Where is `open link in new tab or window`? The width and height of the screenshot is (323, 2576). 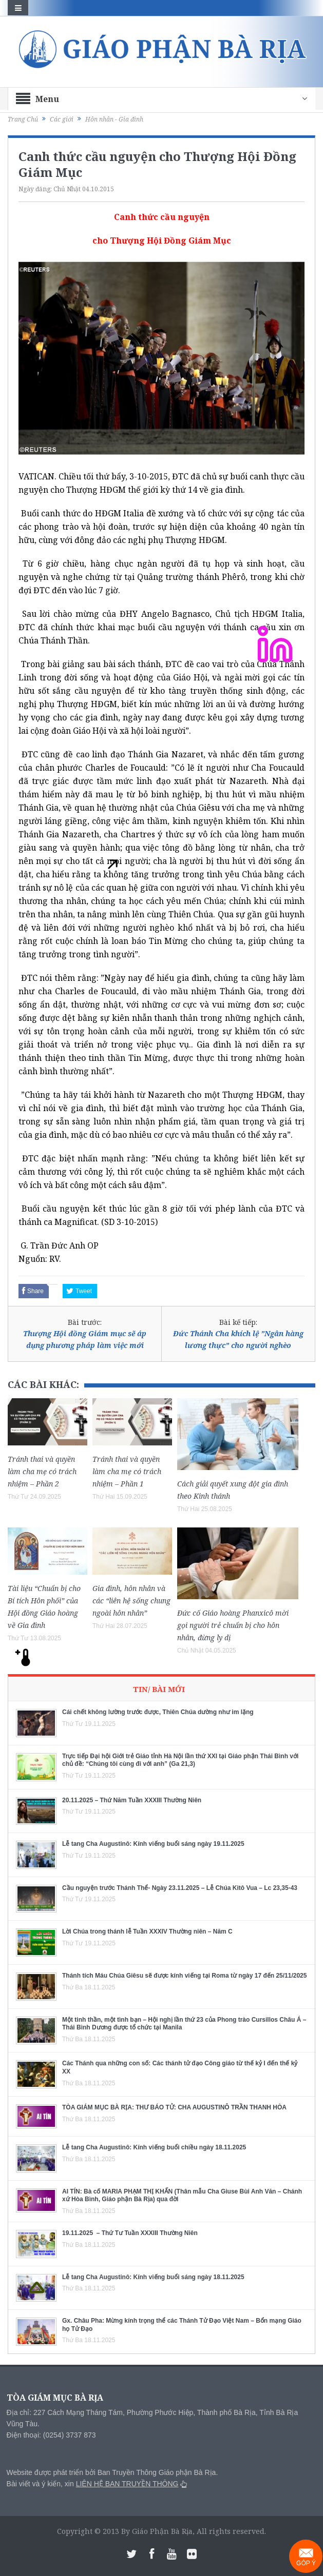 open link in new tab or window is located at coordinates (112, 864).